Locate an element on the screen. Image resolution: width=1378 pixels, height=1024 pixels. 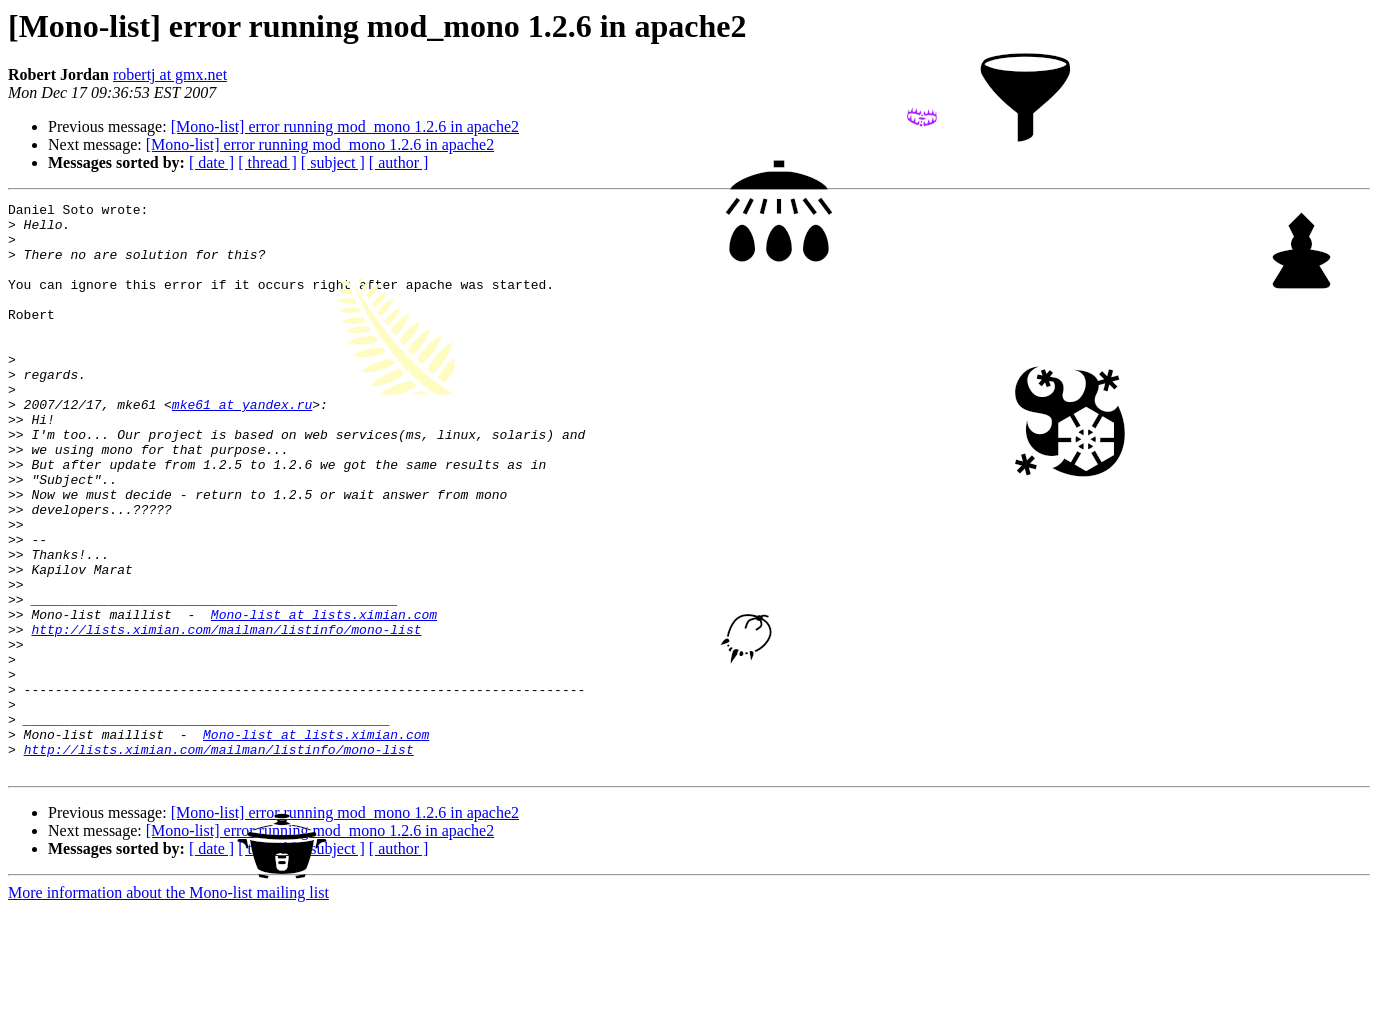
indicates plant or nature category is located at coordinates (395, 335).